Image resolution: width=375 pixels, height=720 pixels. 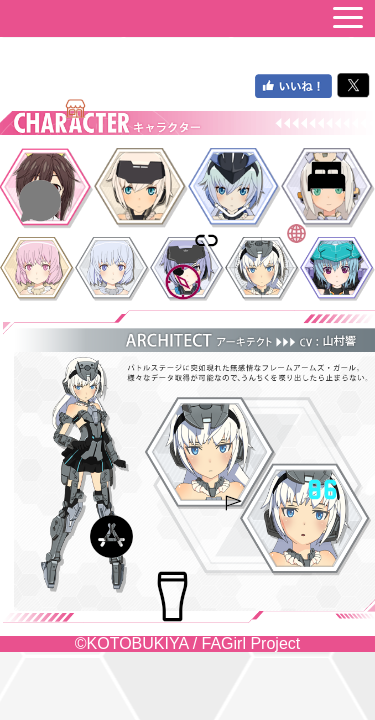 I want to click on displays the number 86 as a label or counter, so click(x=322, y=489).